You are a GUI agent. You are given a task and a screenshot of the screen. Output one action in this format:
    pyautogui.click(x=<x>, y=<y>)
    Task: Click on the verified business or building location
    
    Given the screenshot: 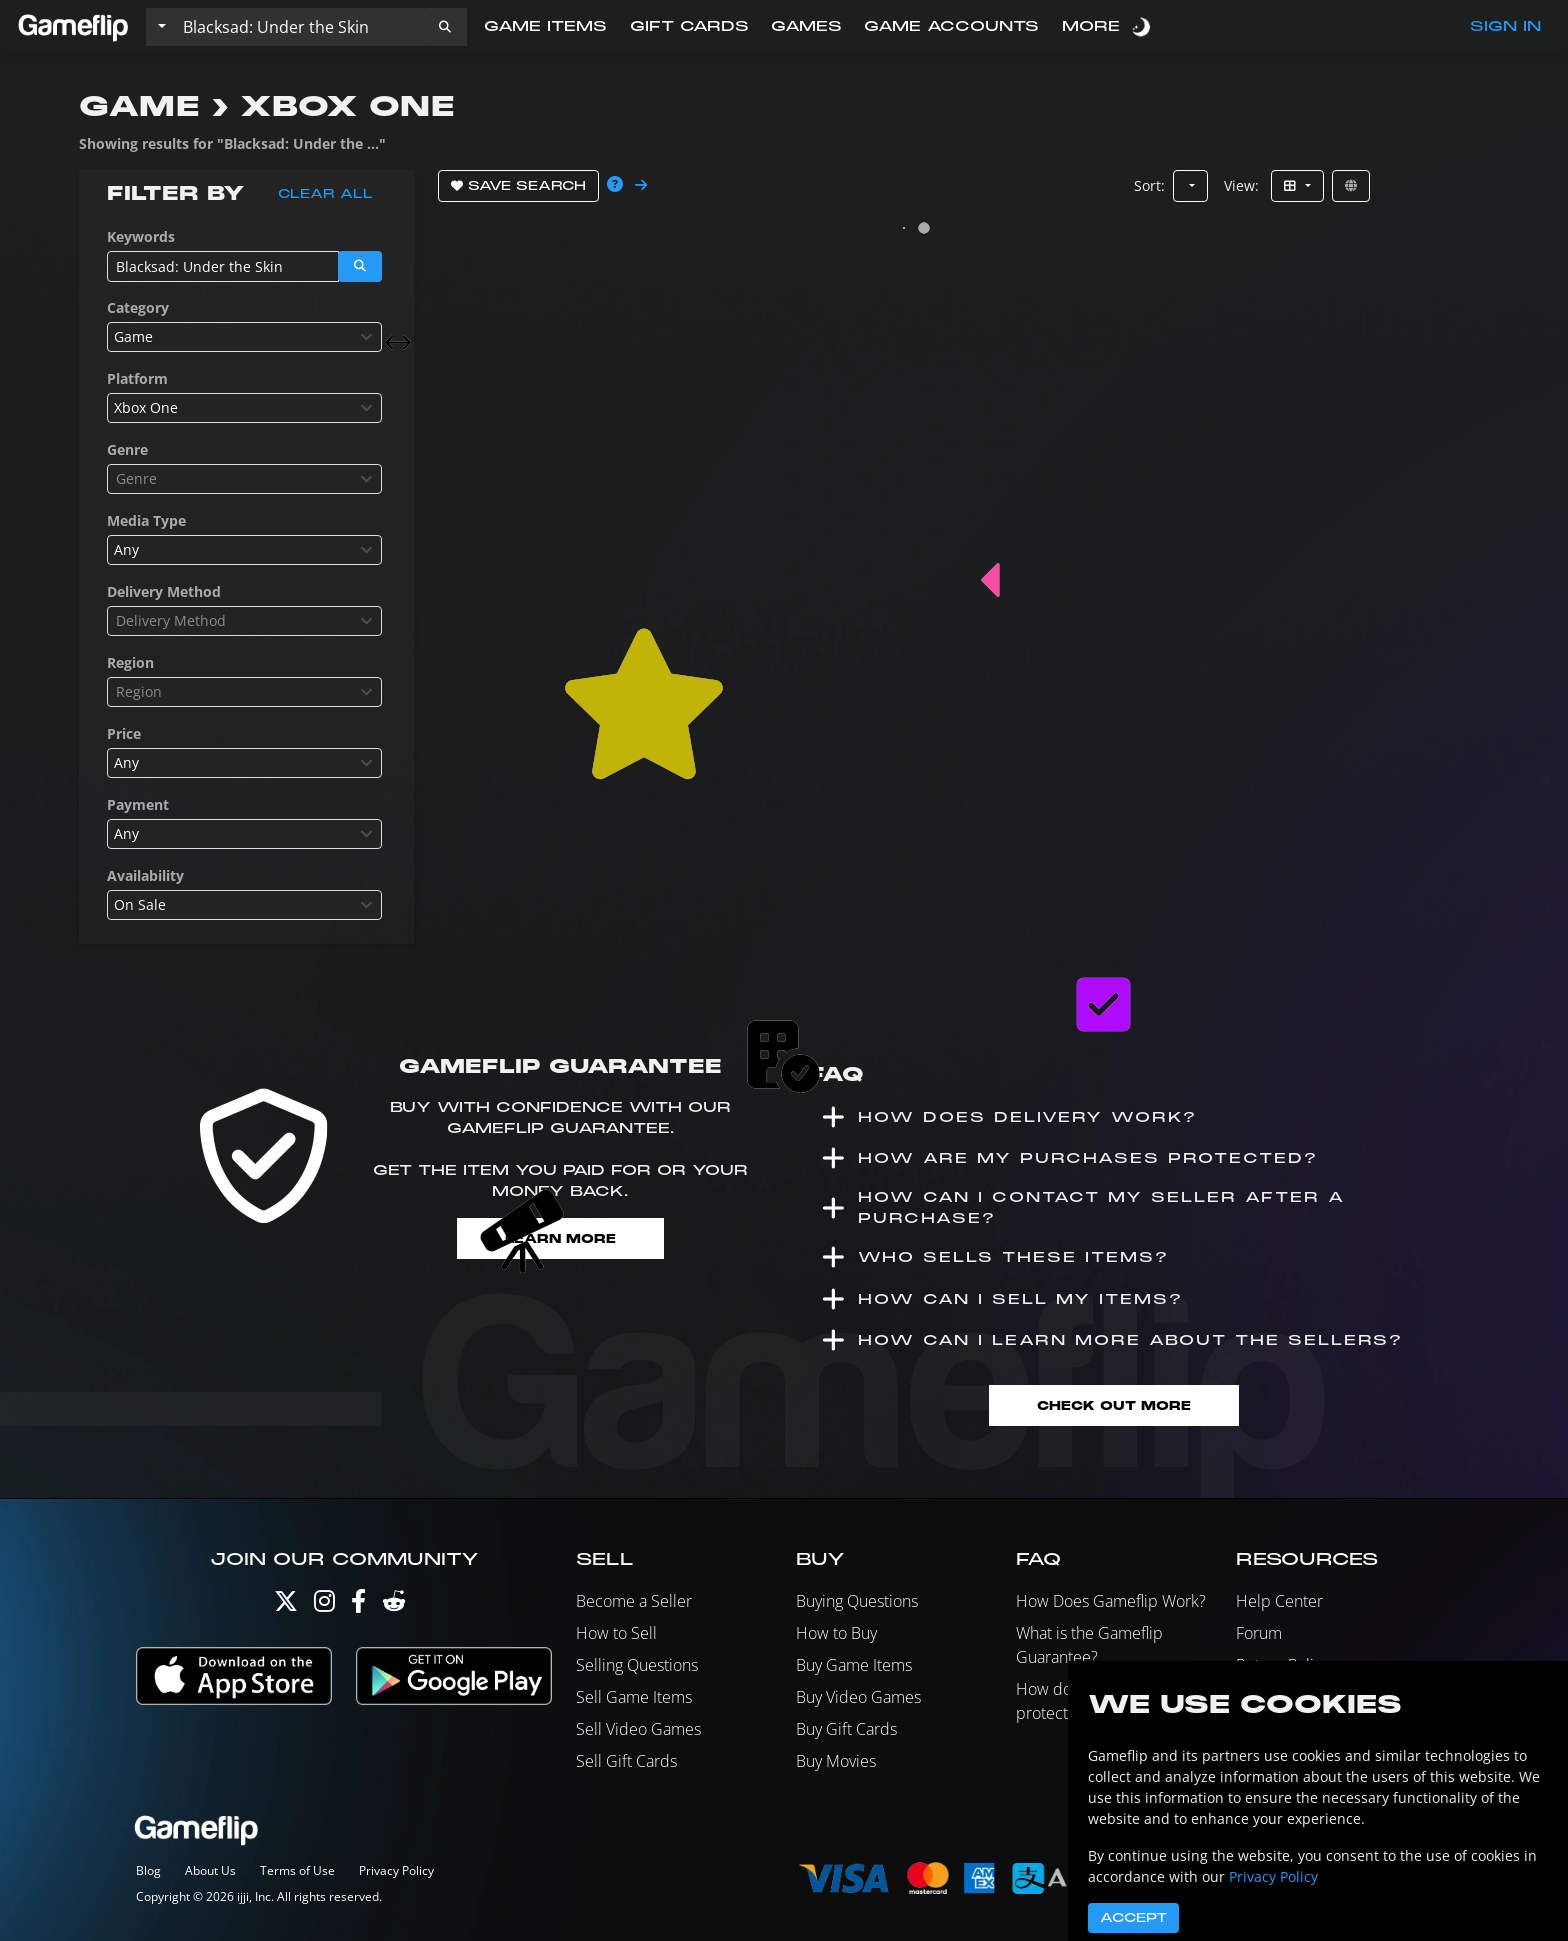 What is the action you would take?
    pyautogui.click(x=781, y=1054)
    